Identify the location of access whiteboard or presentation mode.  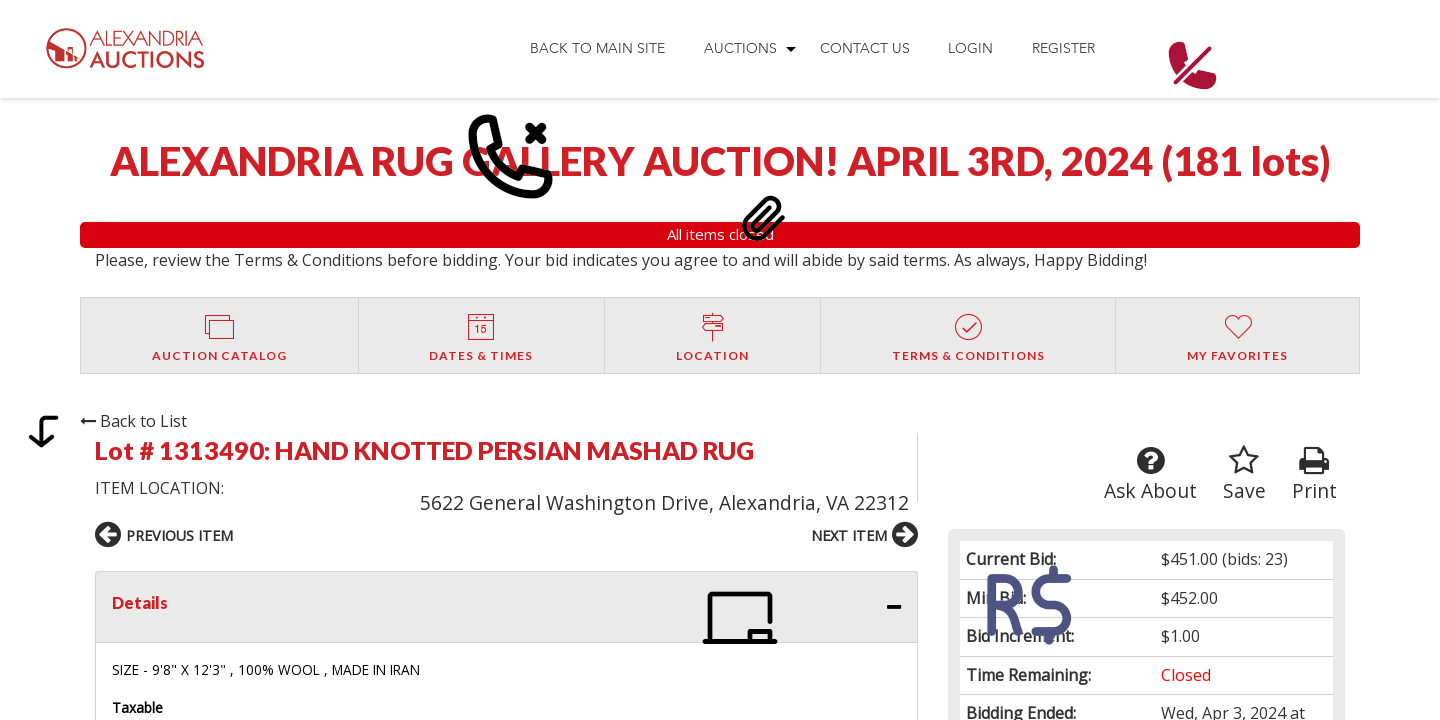
(740, 619).